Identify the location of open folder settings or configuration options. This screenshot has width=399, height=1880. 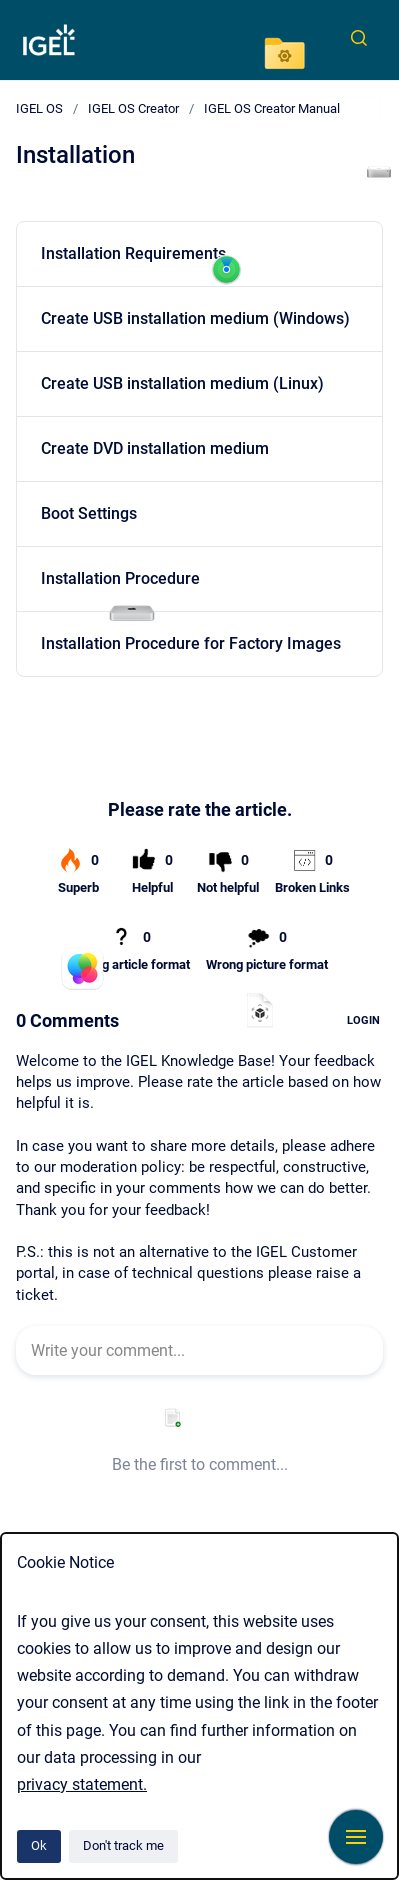
(284, 54).